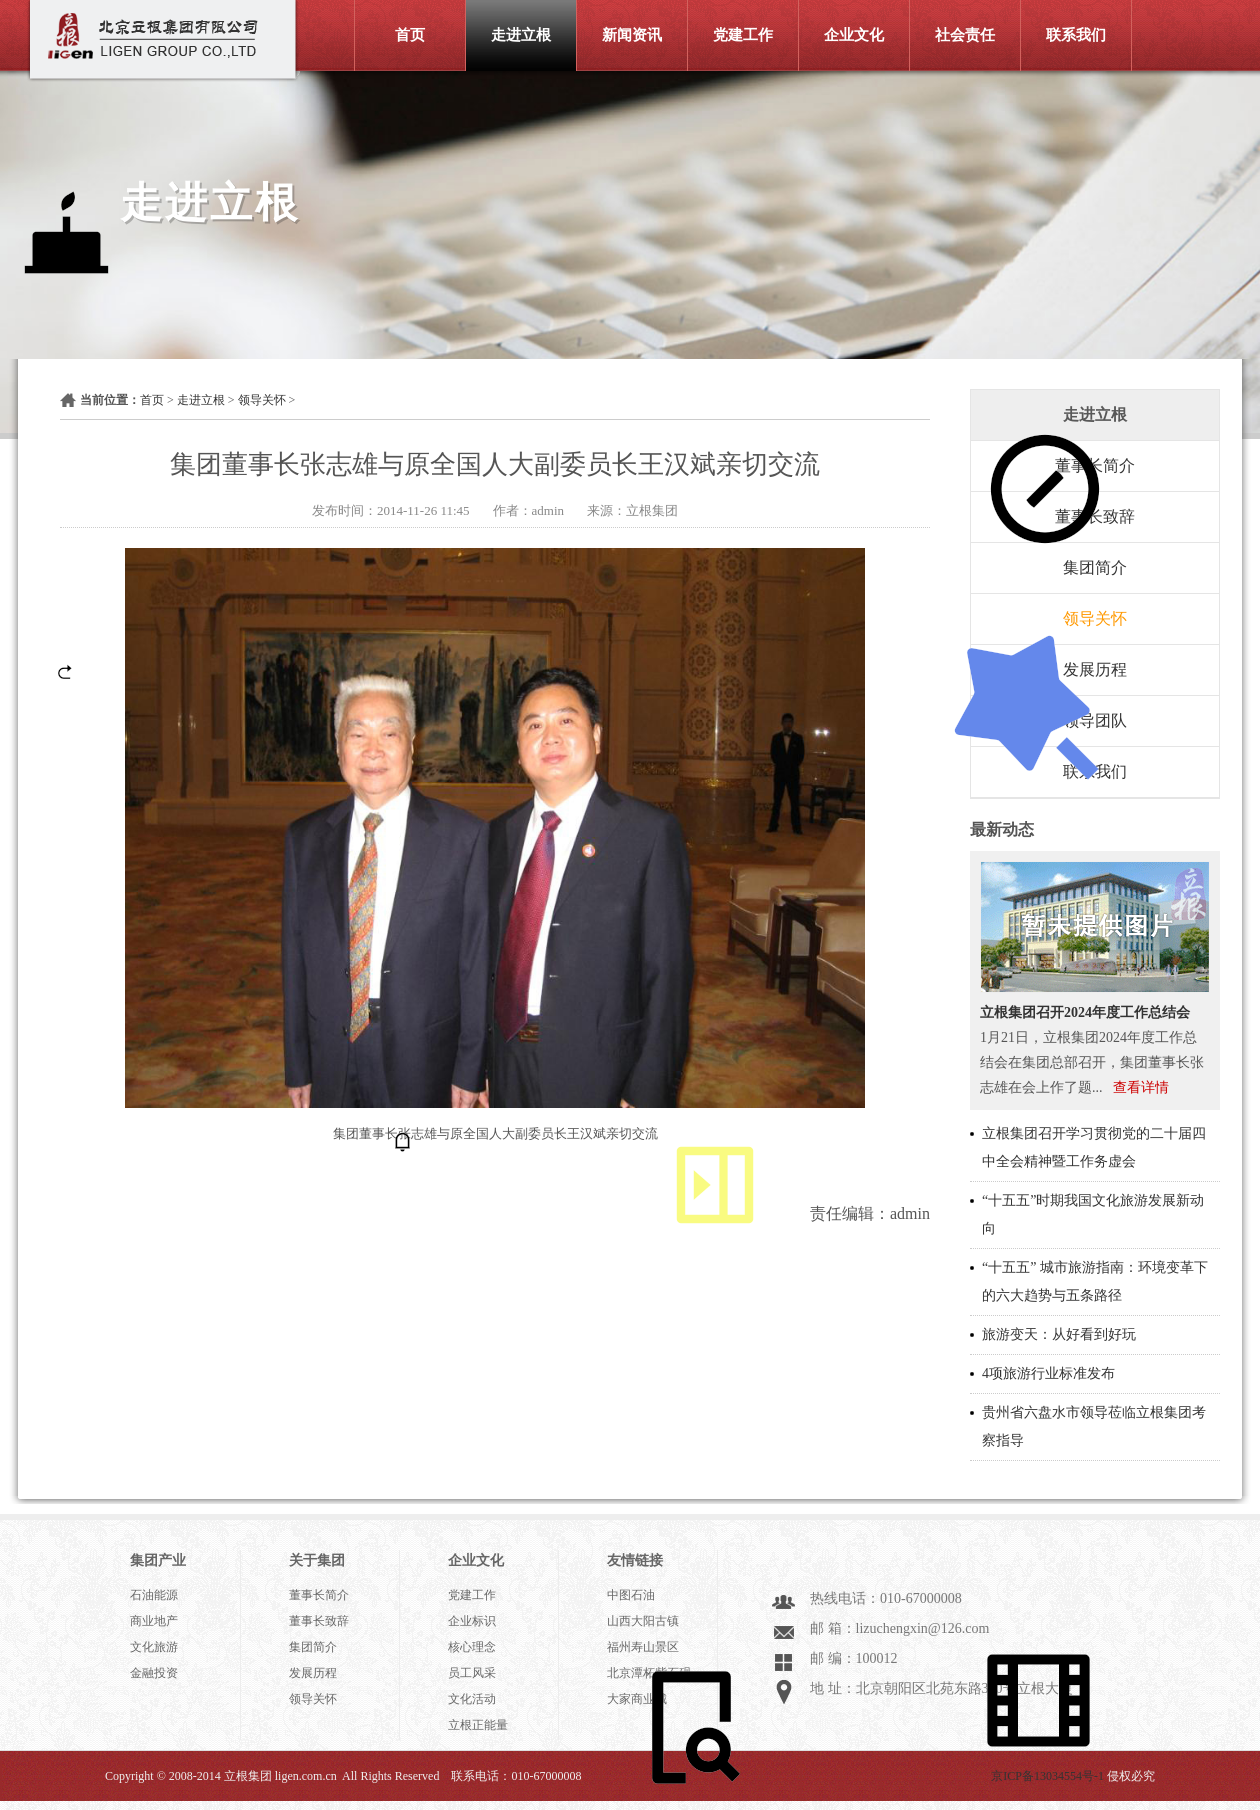  I want to click on view birthday or celebration reminders, so click(66, 235).